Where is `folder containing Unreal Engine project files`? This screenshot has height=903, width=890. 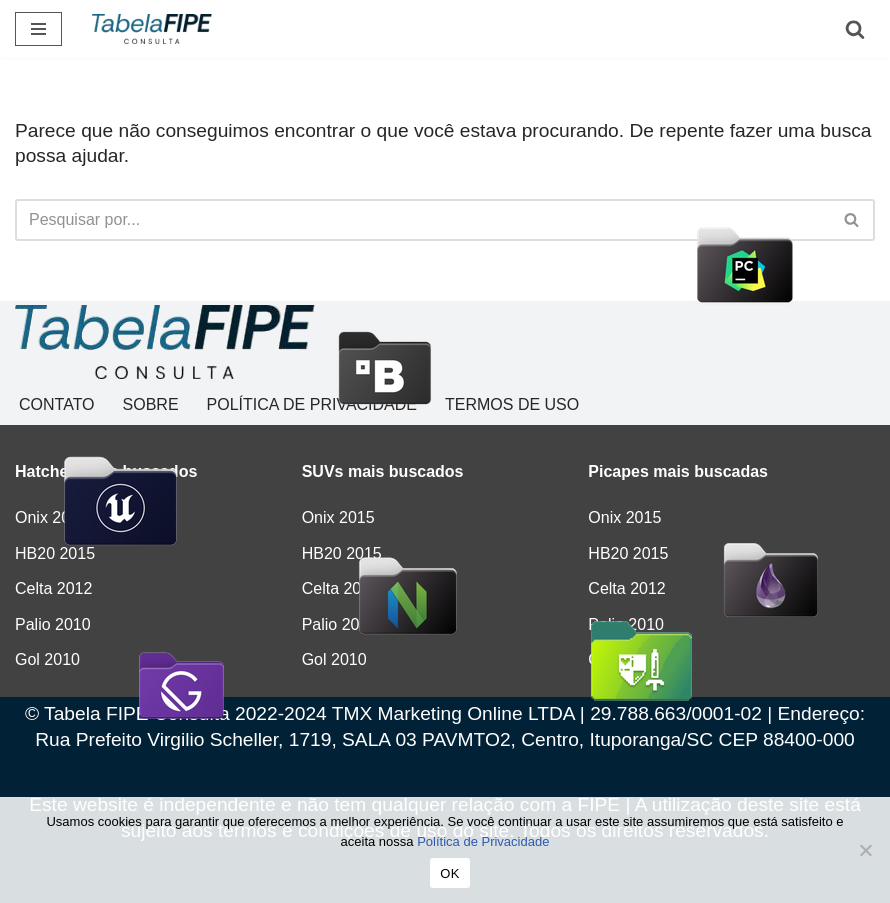
folder containing Unreal Engine project files is located at coordinates (120, 504).